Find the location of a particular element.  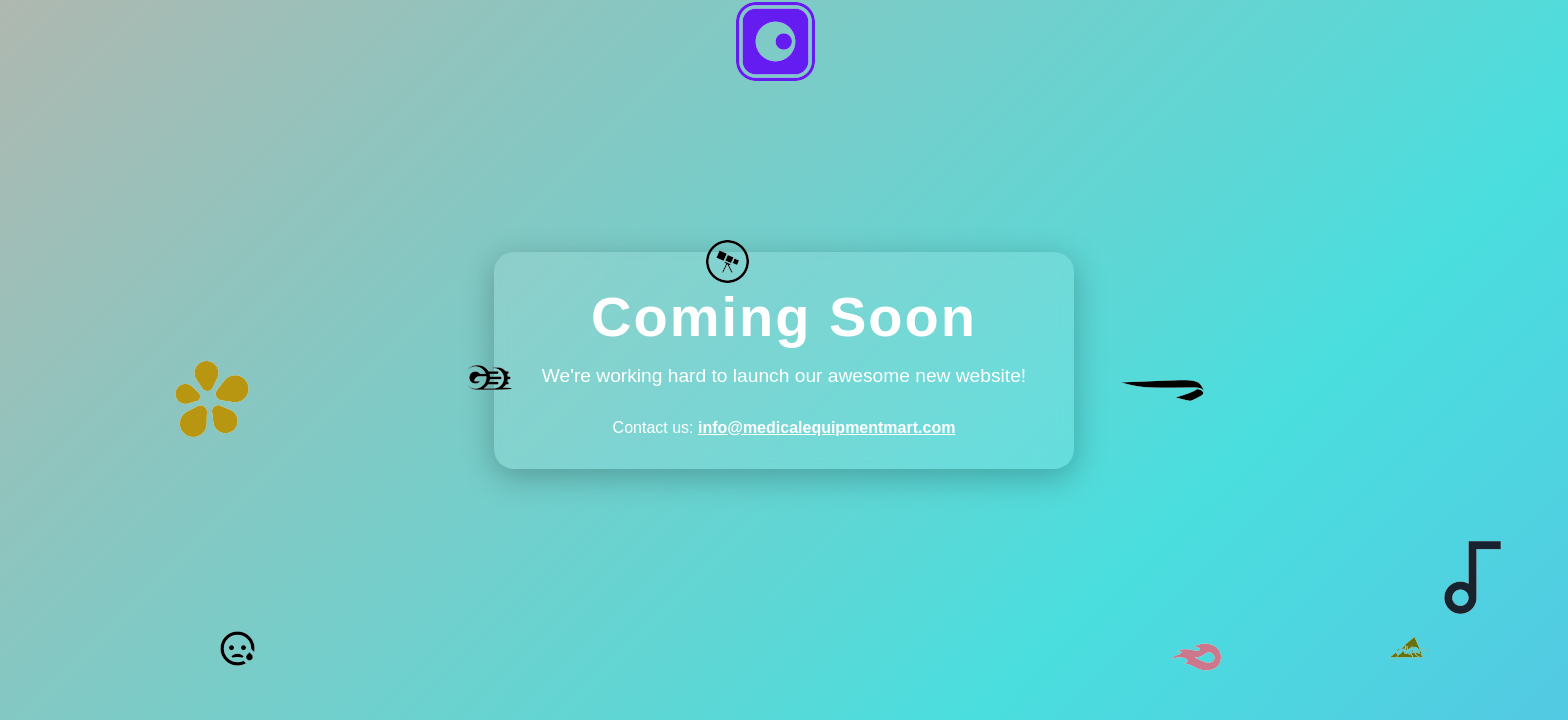

access music library or audio files is located at coordinates (1468, 577).